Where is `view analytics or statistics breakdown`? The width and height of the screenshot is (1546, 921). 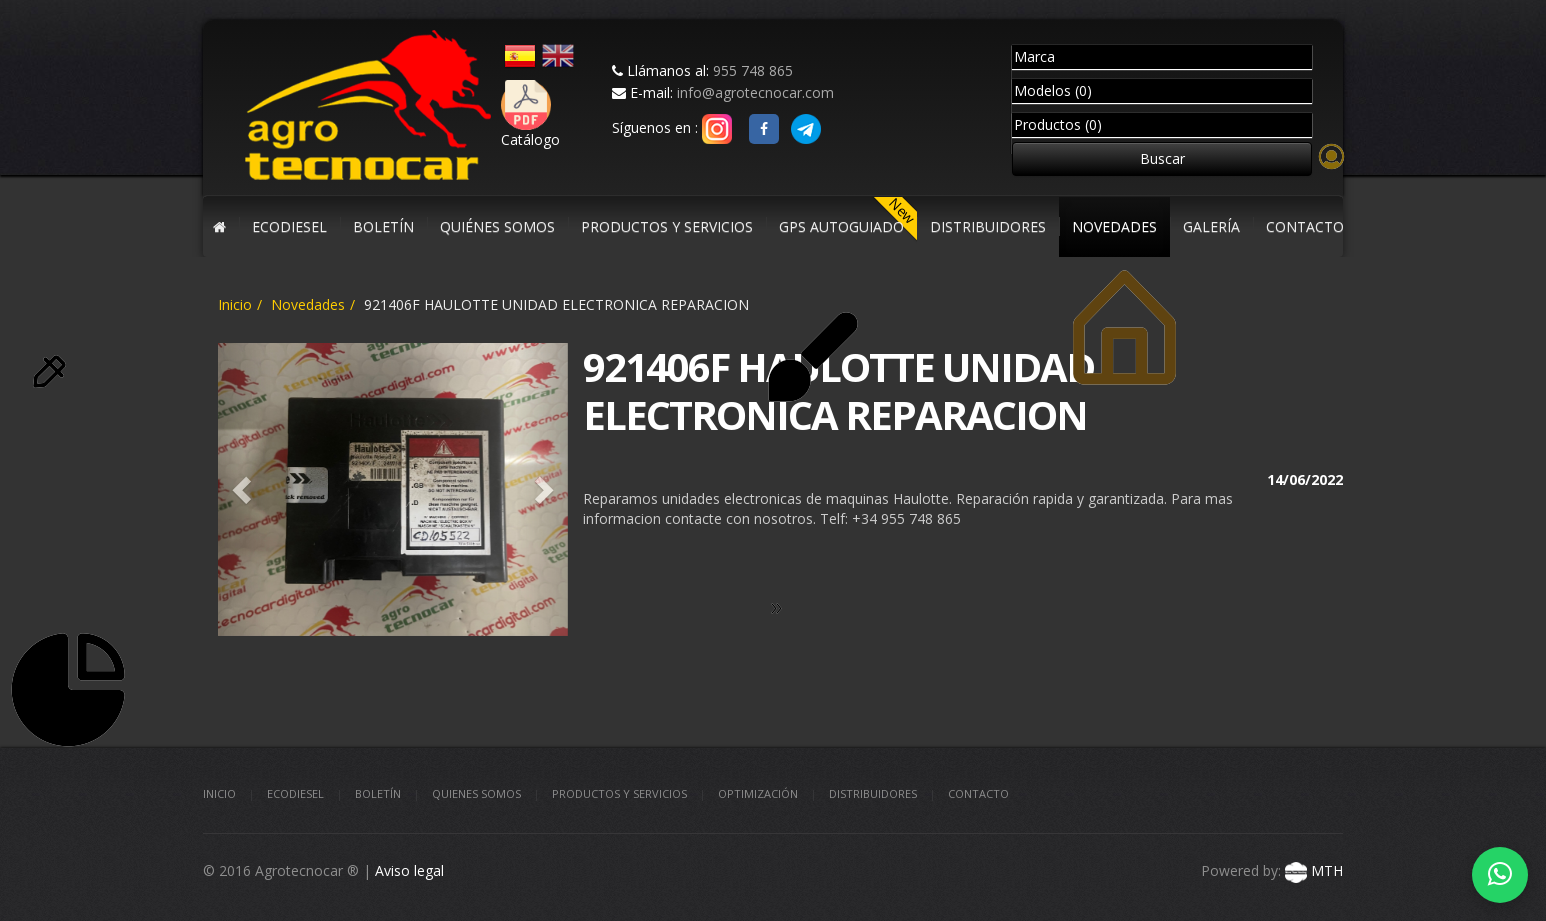
view analytics or statistics breakdown is located at coordinates (68, 690).